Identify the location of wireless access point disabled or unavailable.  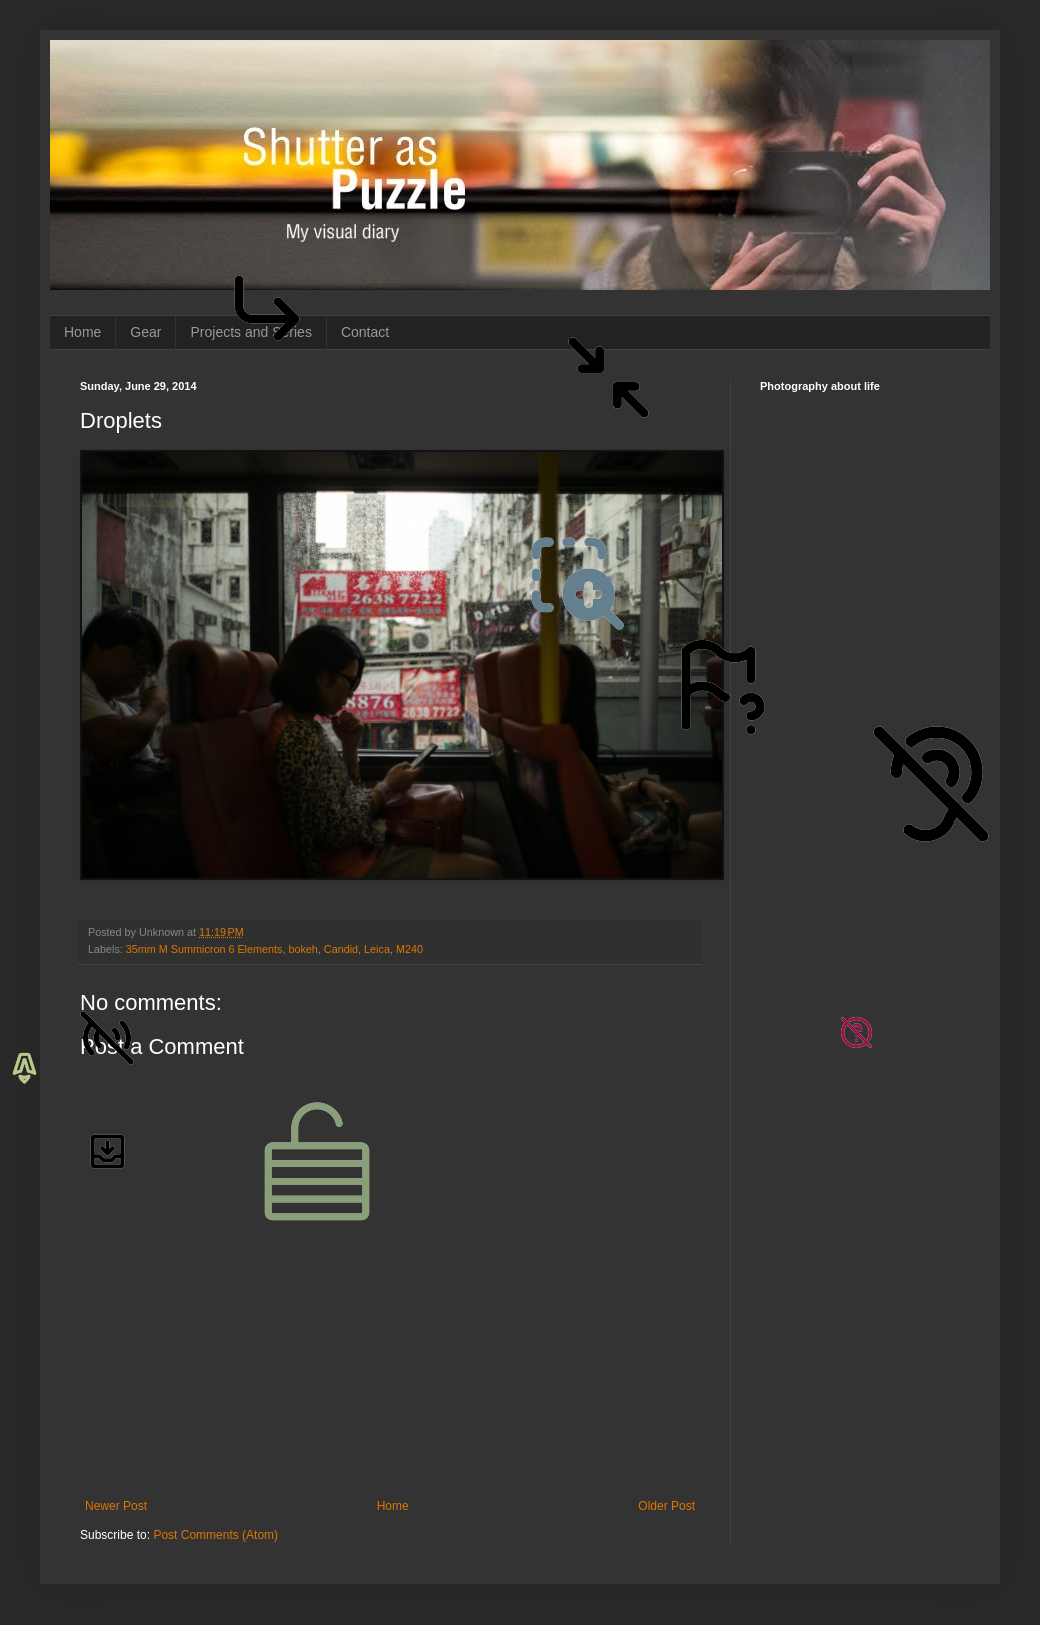
(107, 1038).